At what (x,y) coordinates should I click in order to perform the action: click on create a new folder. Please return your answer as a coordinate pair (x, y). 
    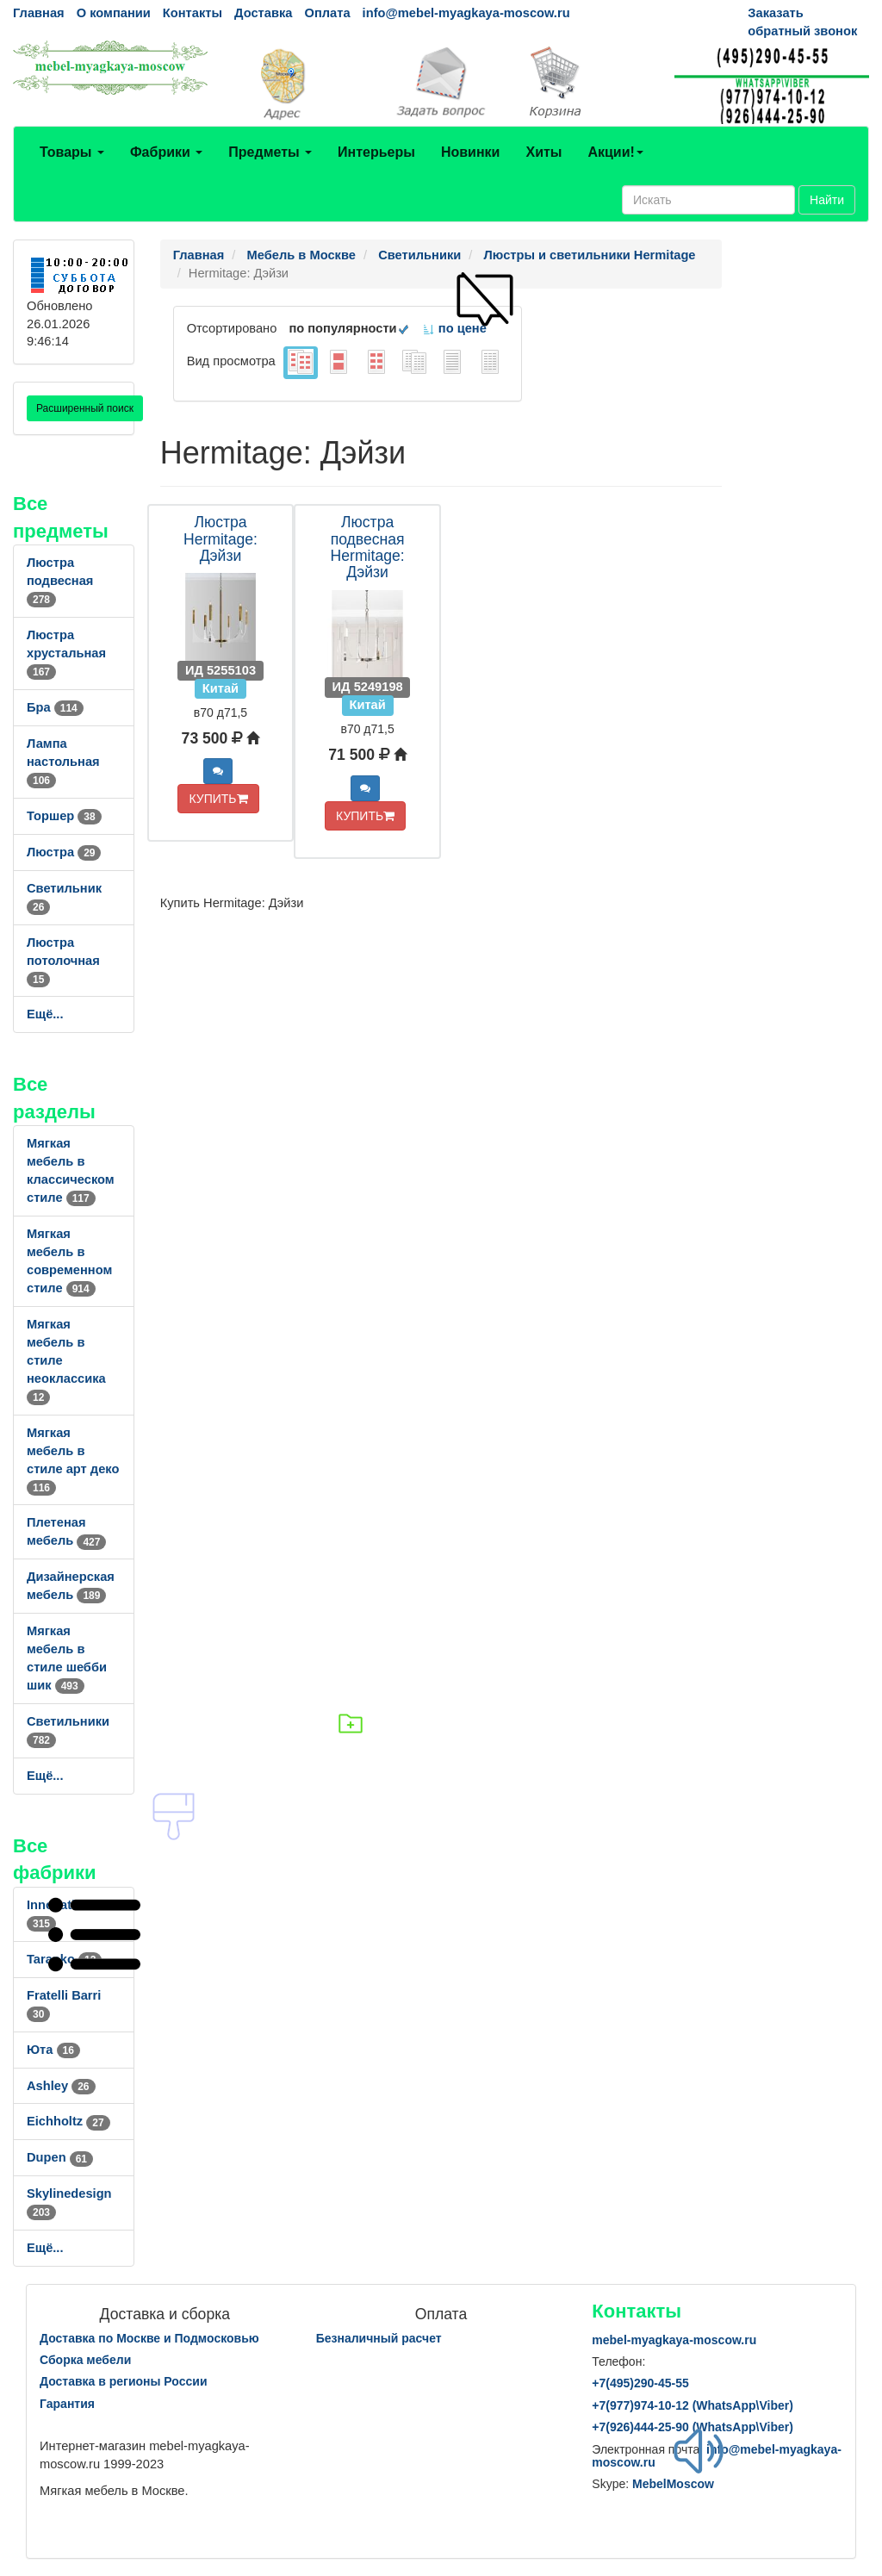
    Looking at the image, I should click on (351, 1723).